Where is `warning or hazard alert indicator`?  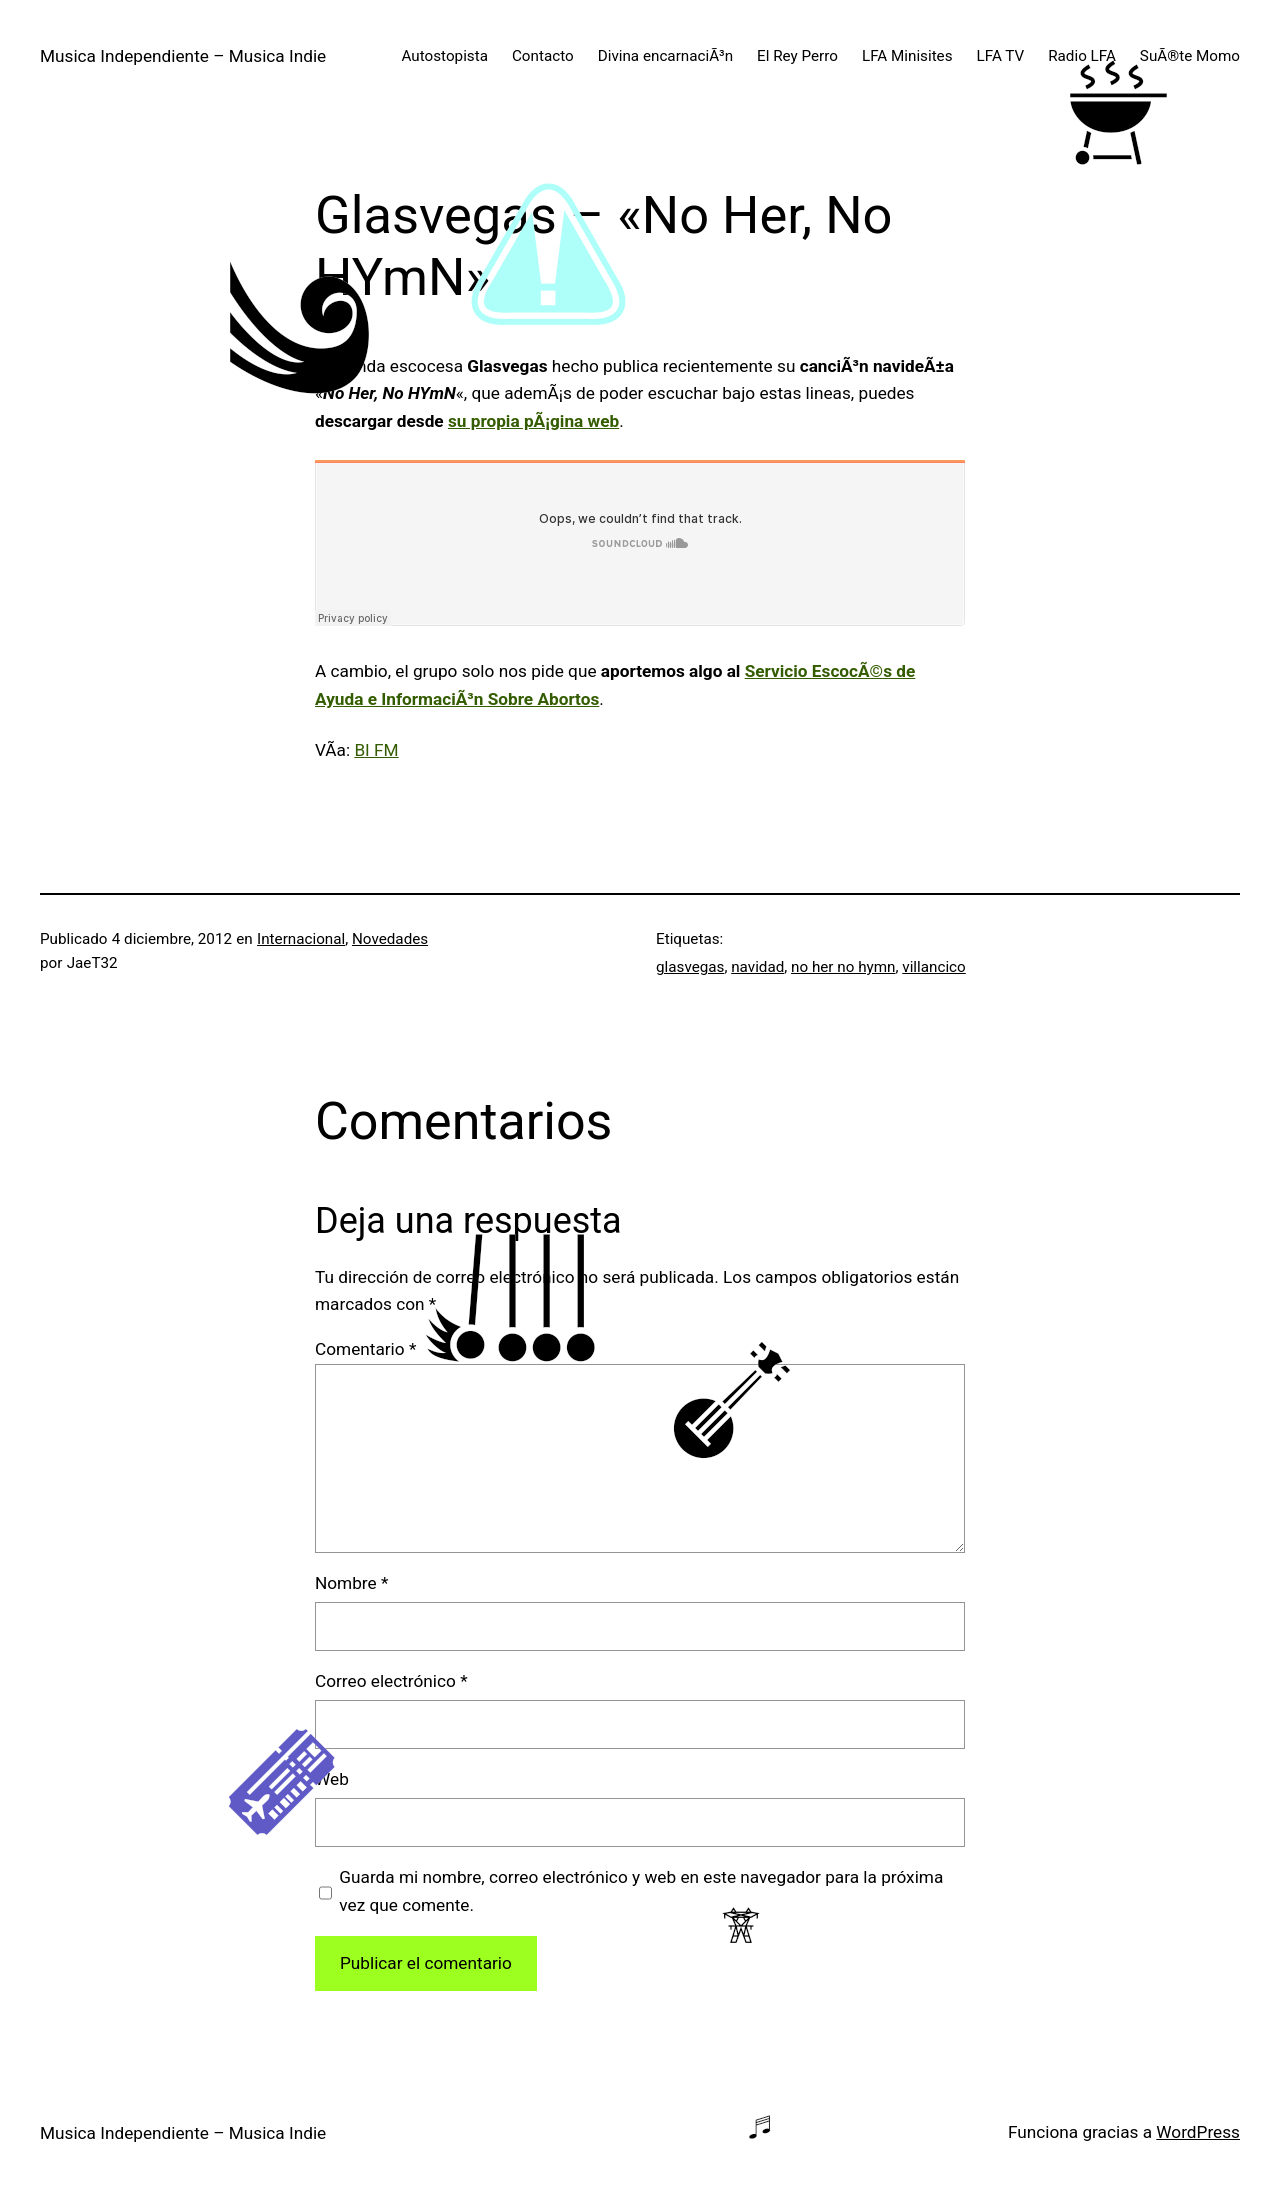
warning or hazard alert indicator is located at coordinates (549, 256).